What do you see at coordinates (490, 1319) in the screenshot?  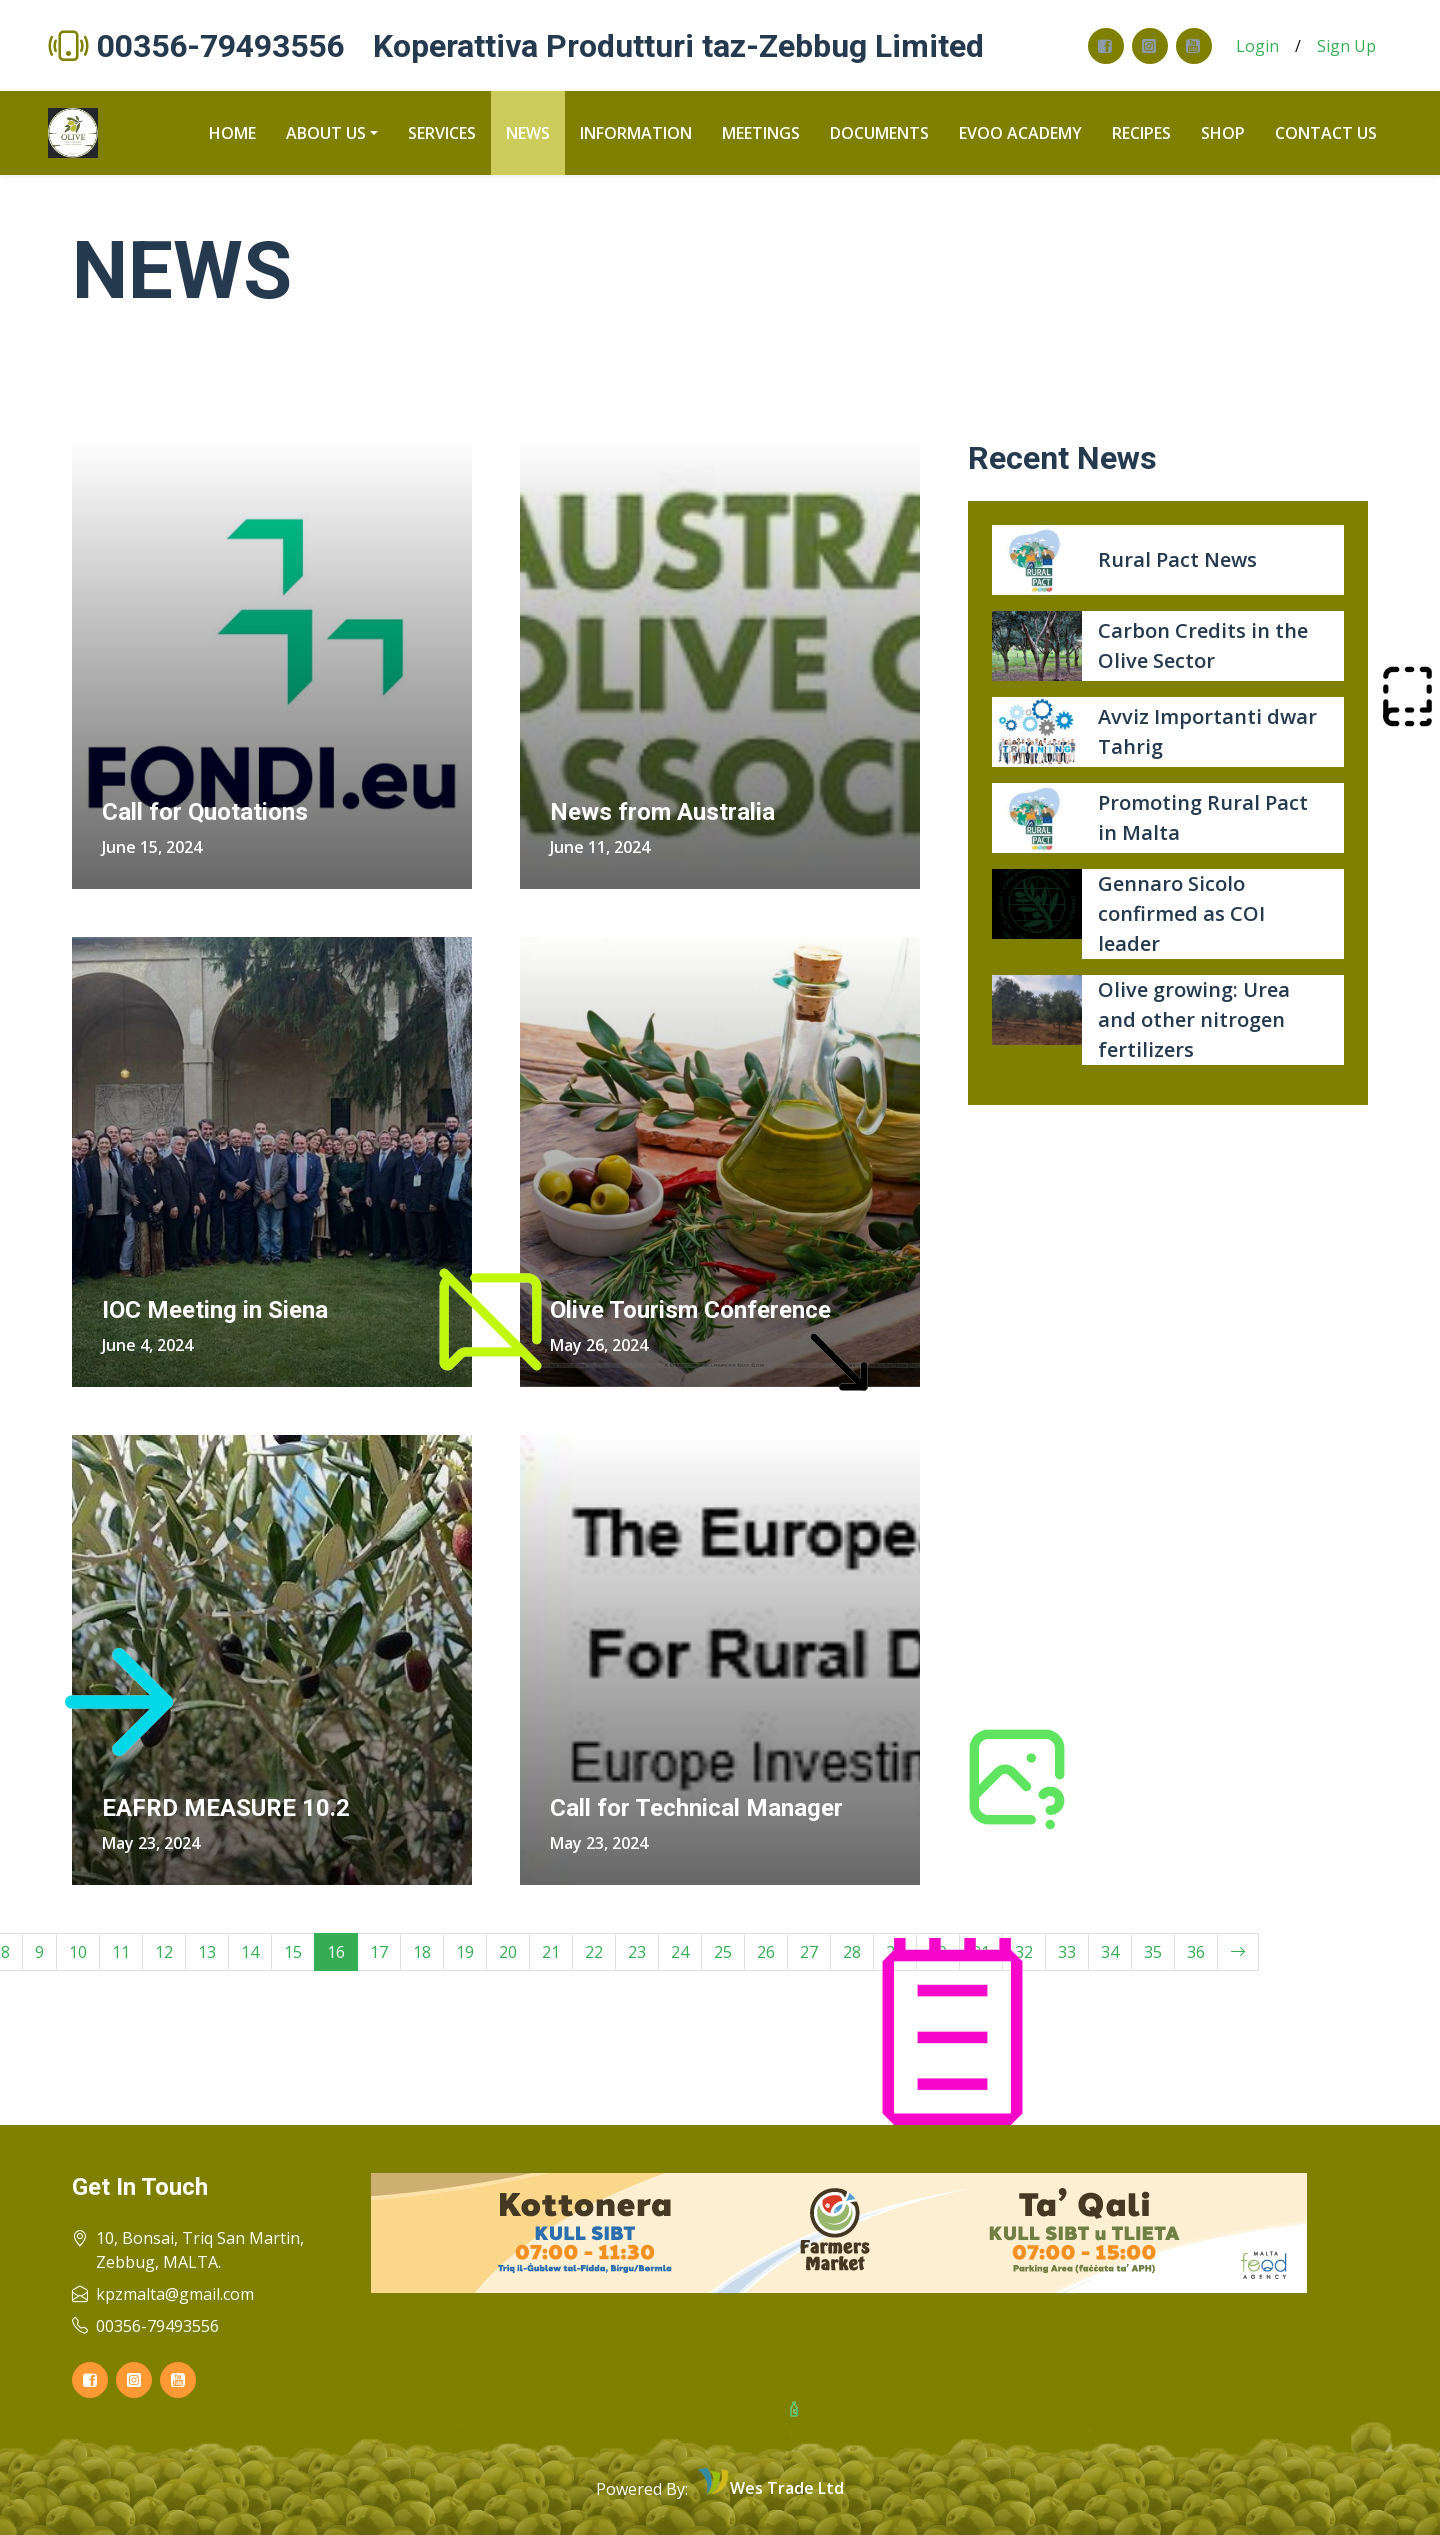 I see `mute or disable chat notifications` at bounding box center [490, 1319].